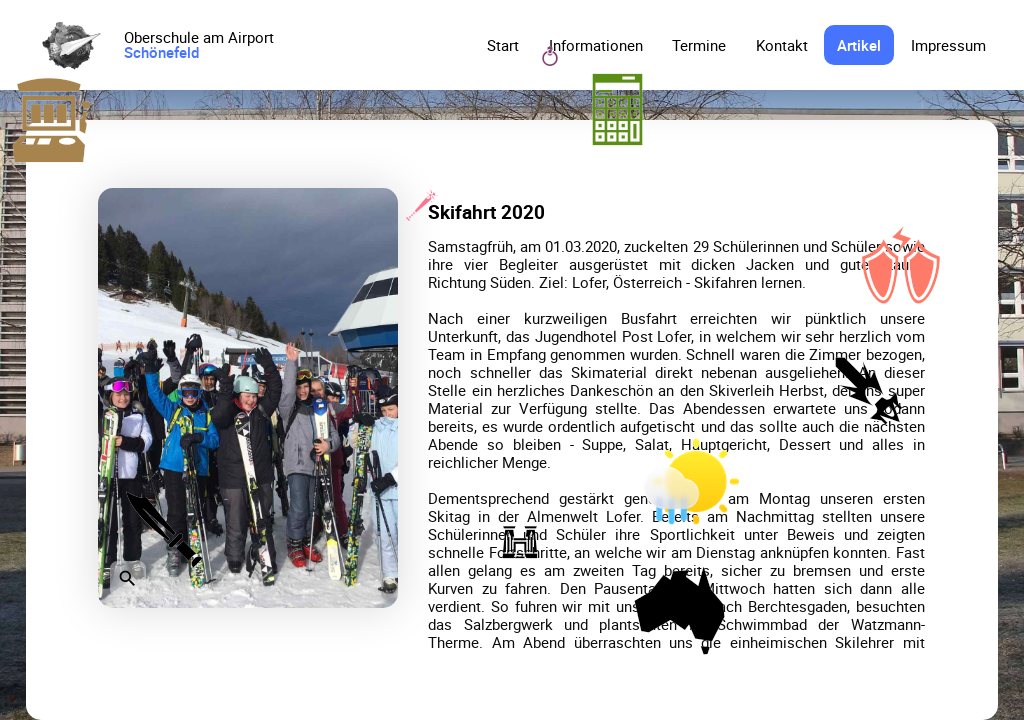 This screenshot has height=720, width=1024. I want to click on open the calculator app, so click(617, 109).